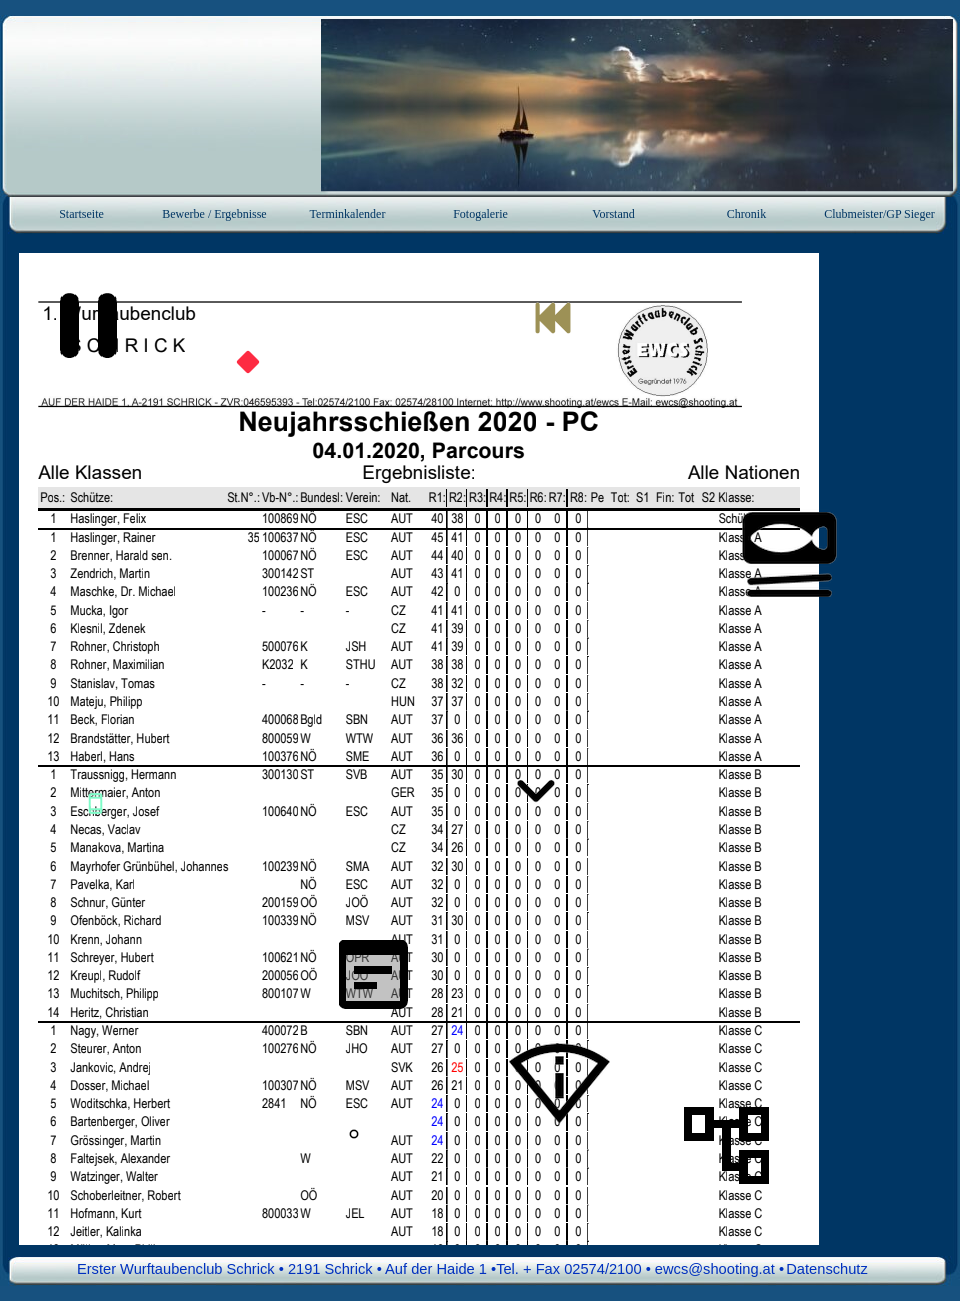 The width and height of the screenshot is (960, 1301). What do you see at coordinates (553, 318) in the screenshot?
I see `skip to previous track` at bounding box center [553, 318].